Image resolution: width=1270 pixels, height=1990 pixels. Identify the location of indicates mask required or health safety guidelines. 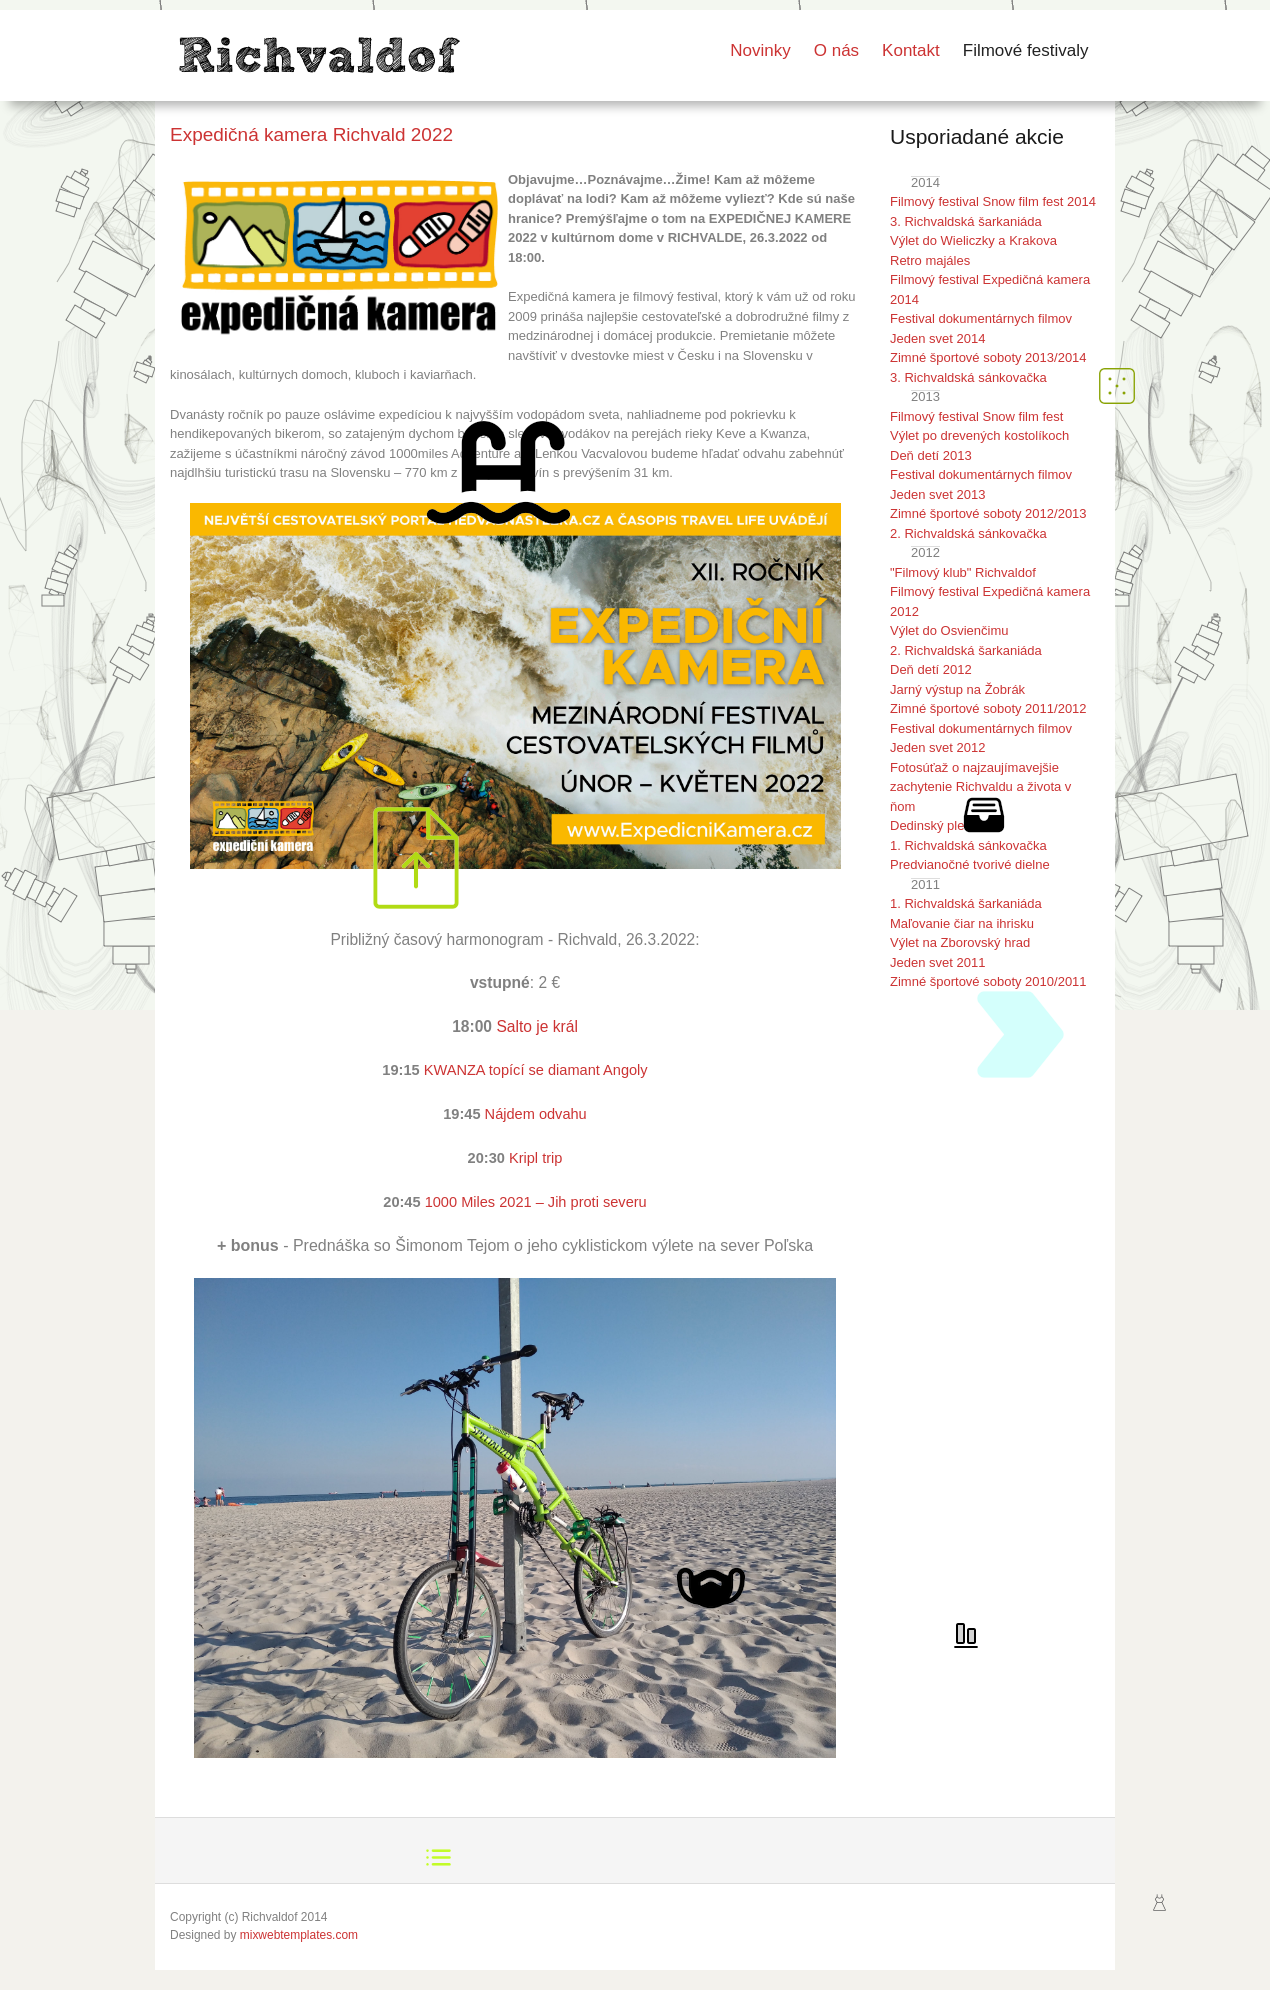
(711, 1588).